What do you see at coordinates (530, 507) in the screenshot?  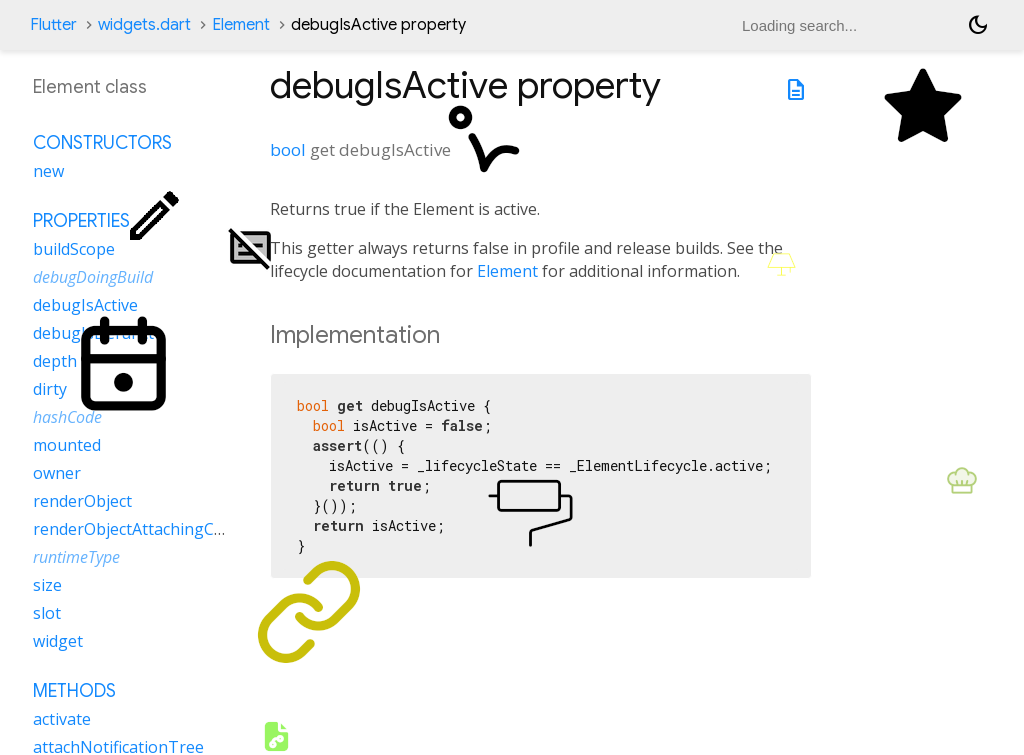 I see `access painting or drawing tools` at bounding box center [530, 507].